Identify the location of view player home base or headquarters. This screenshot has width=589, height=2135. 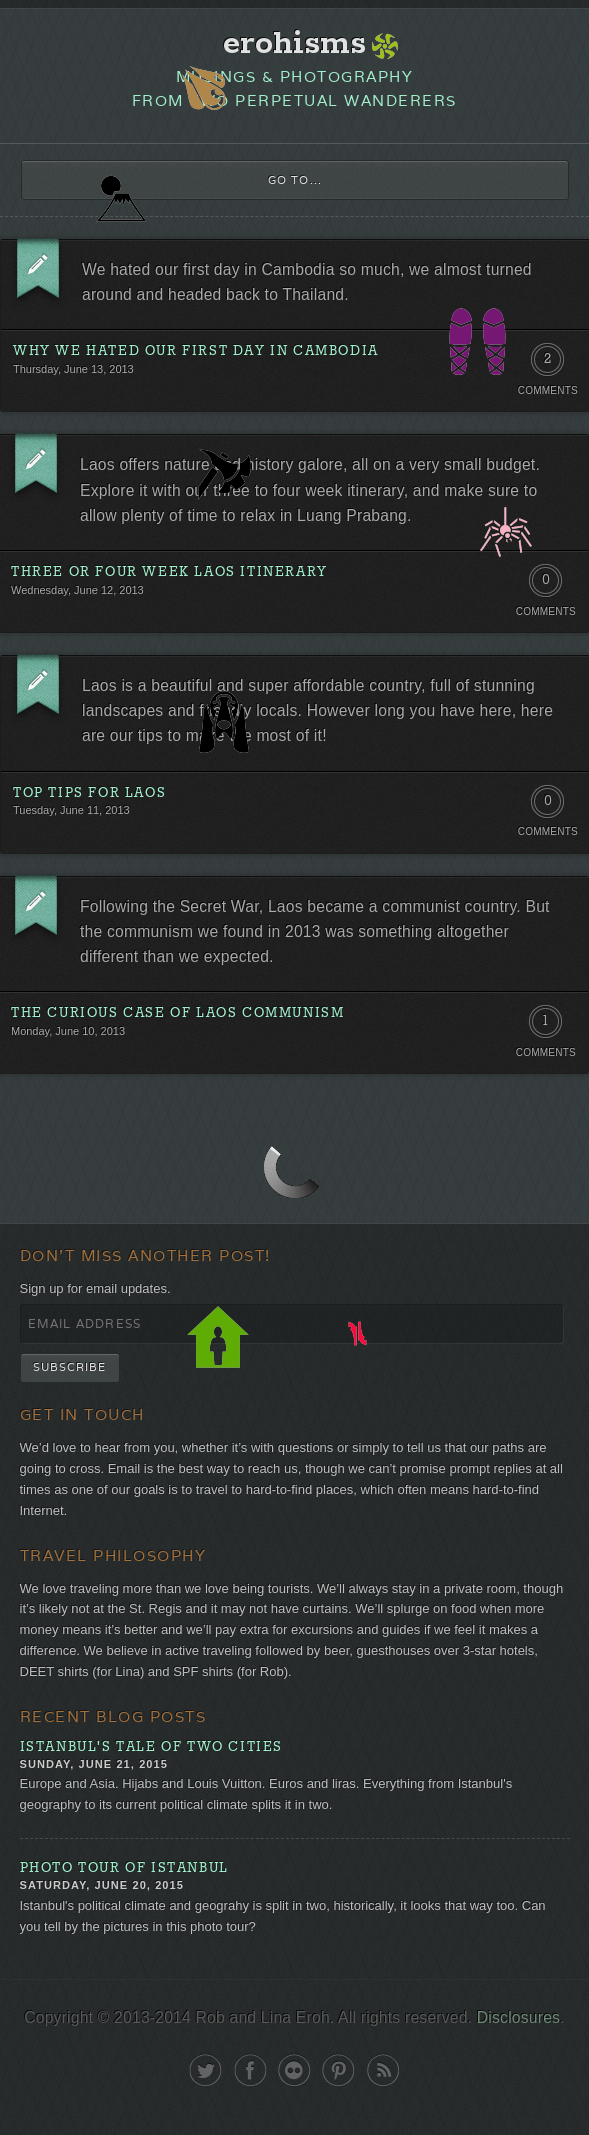
(218, 1337).